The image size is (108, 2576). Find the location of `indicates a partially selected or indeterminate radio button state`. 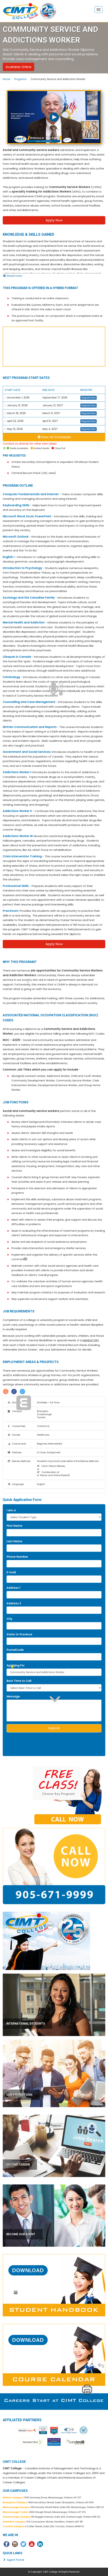

indicates a partially selected or indeterminate radio button state is located at coordinates (50, 1925).